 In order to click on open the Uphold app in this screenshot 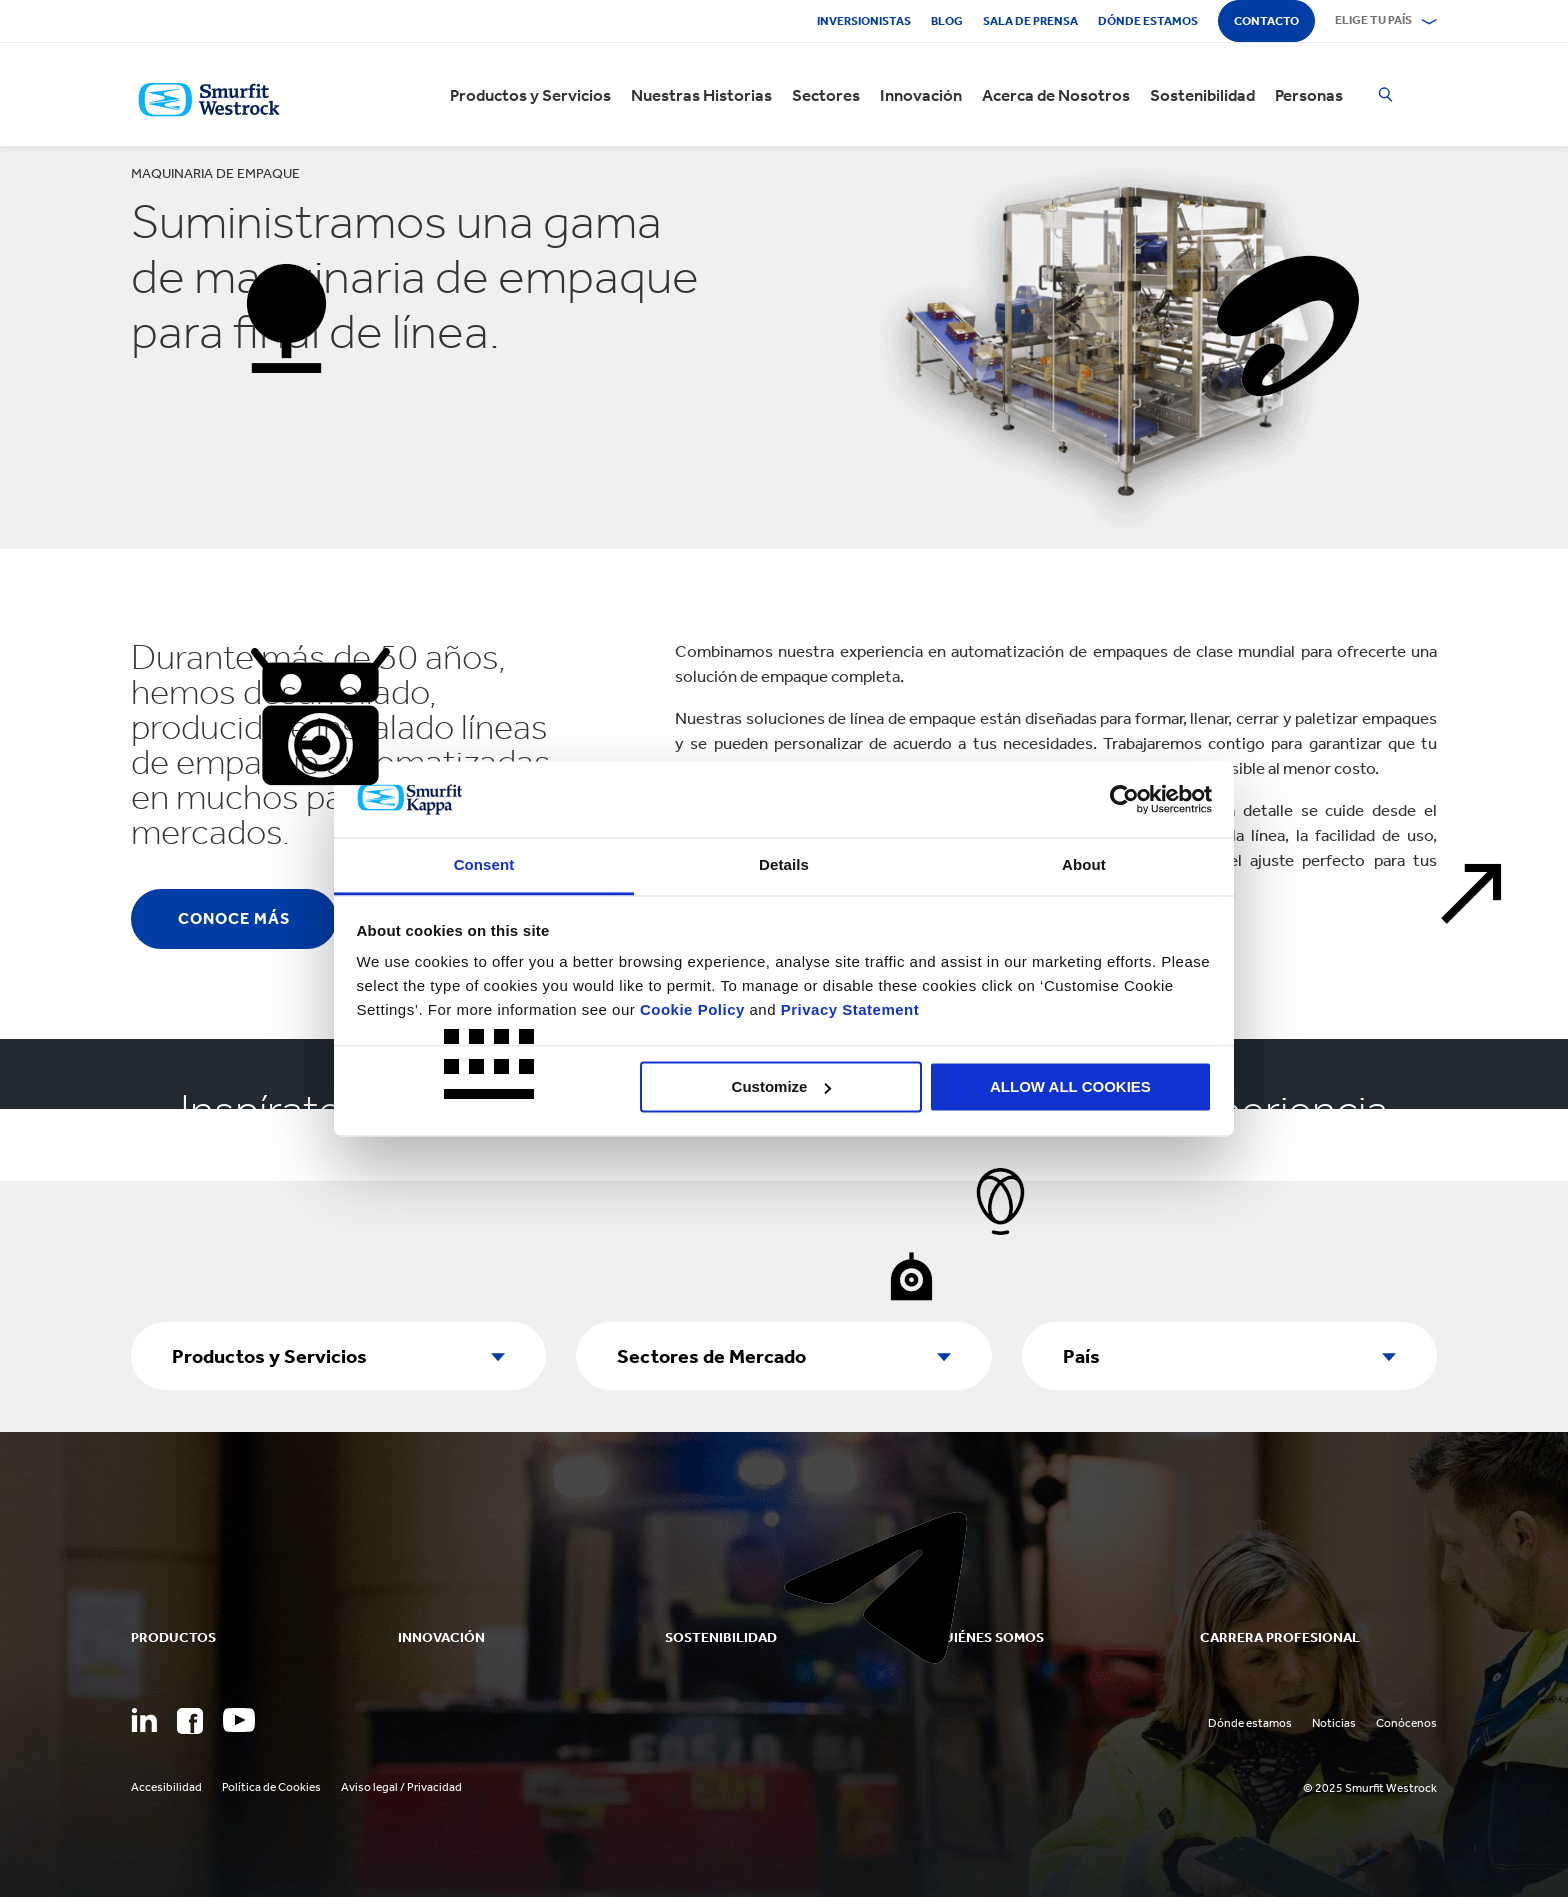, I will do `click(1000, 1201)`.